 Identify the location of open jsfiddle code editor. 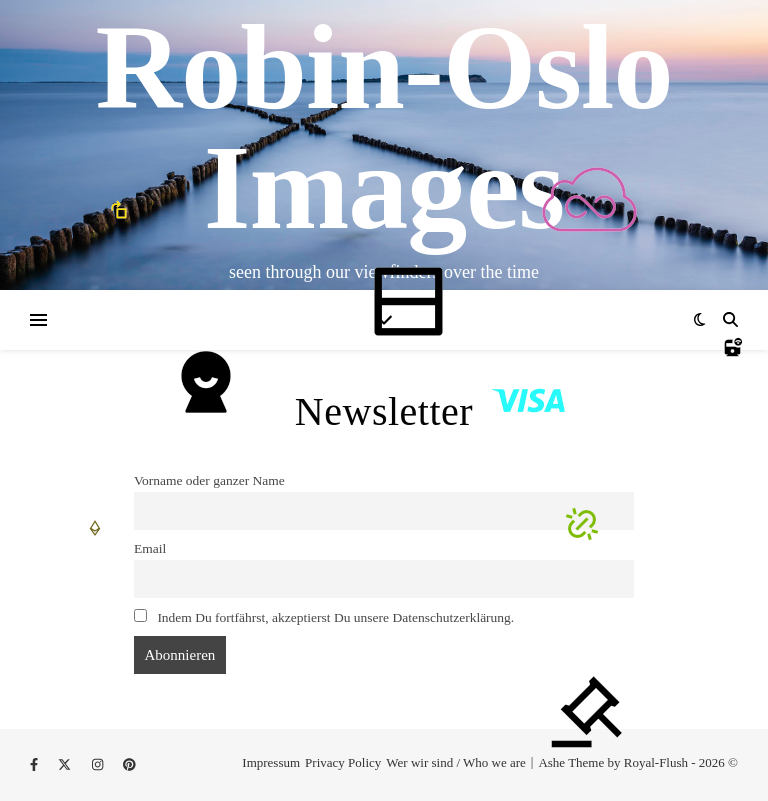
(589, 199).